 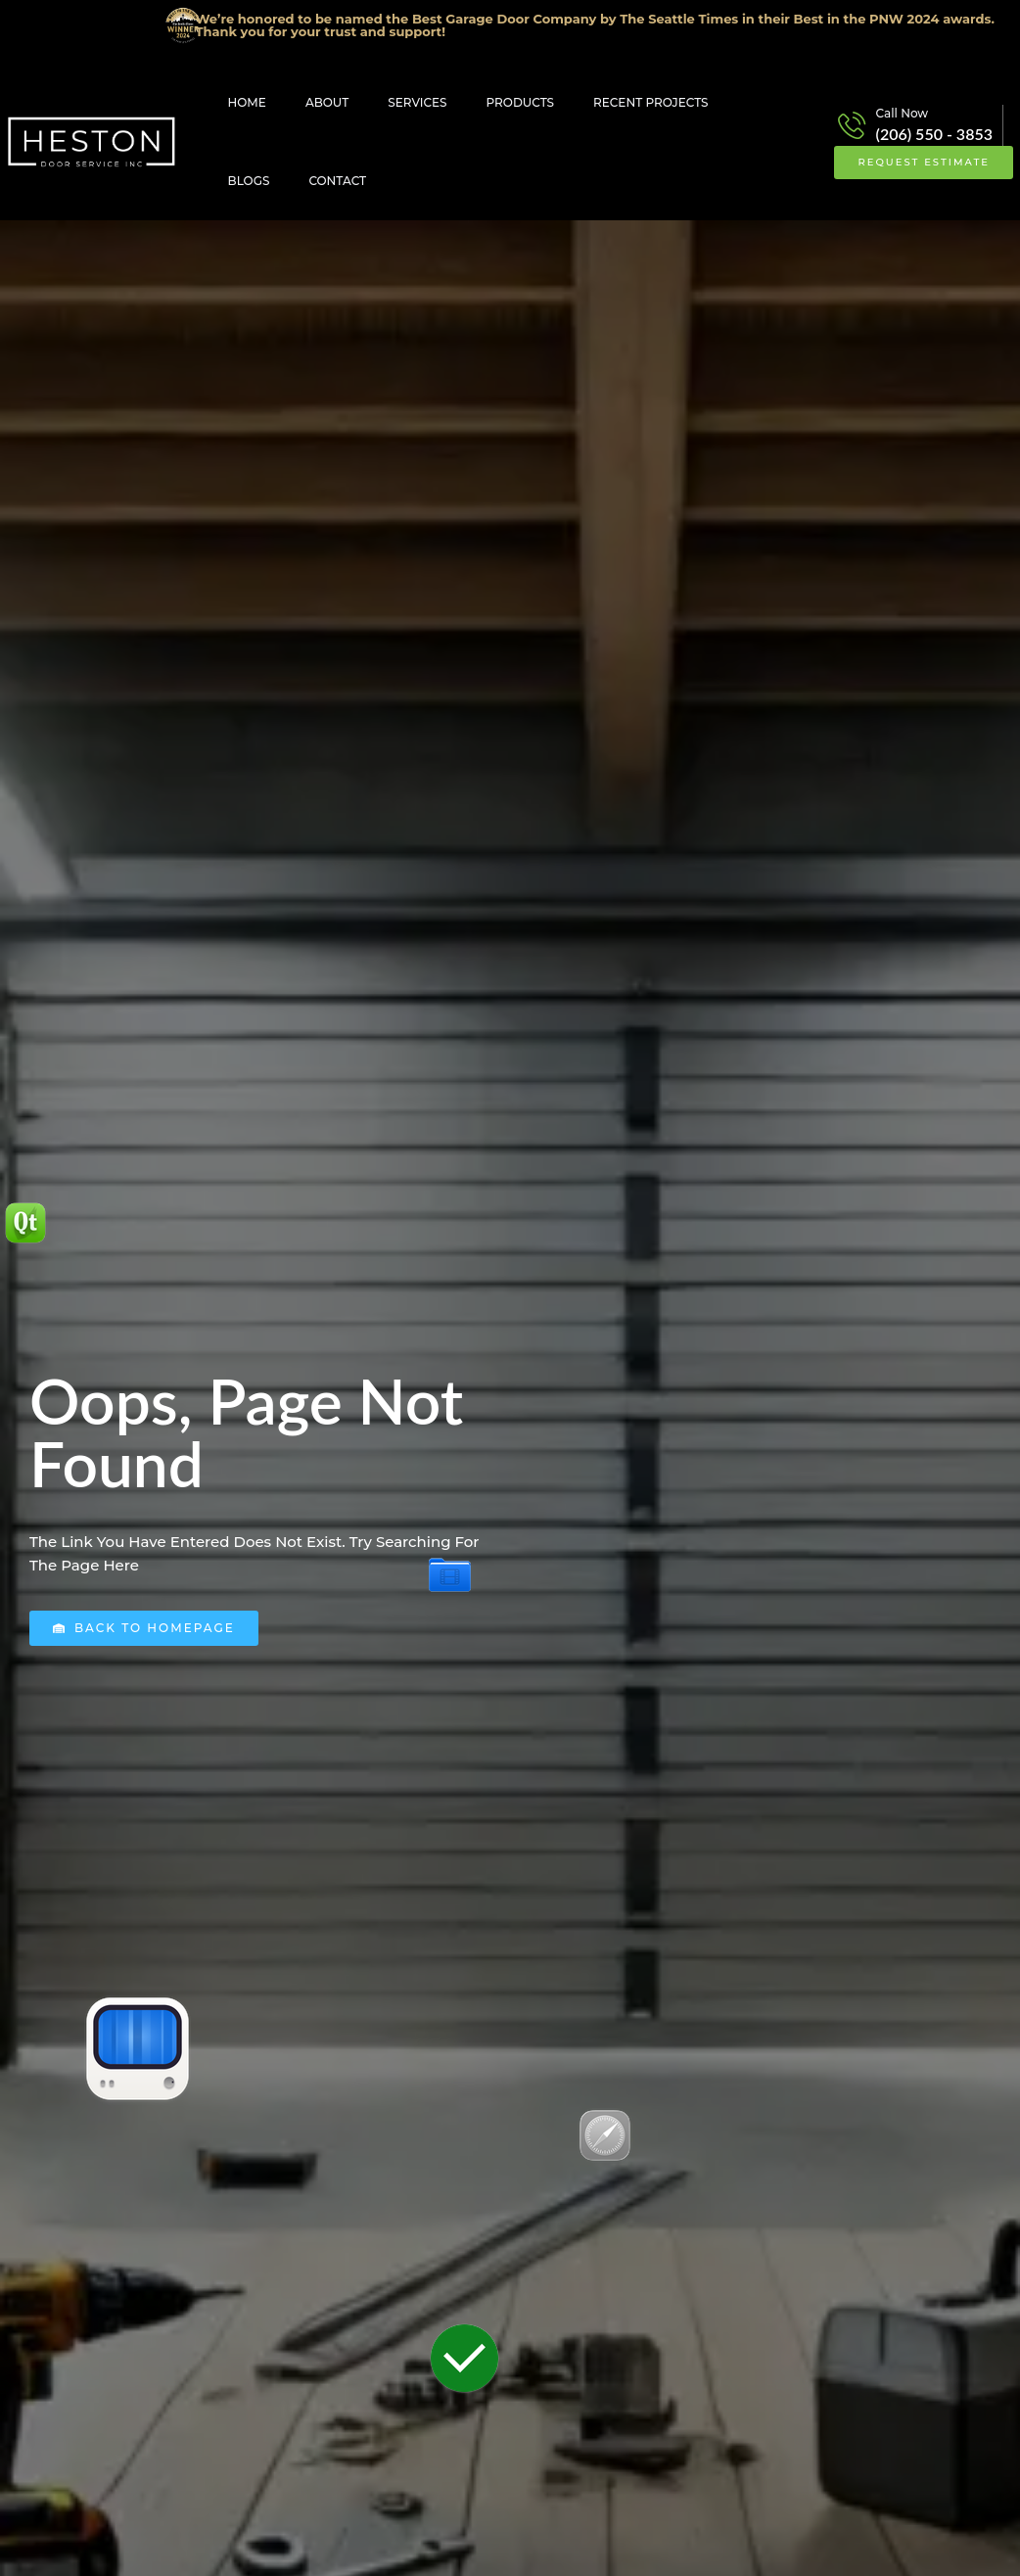 What do you see at coordinates (605, 2135) in the screenshot?
I see `open Safari web browser` at bounding box center [605, 2135].